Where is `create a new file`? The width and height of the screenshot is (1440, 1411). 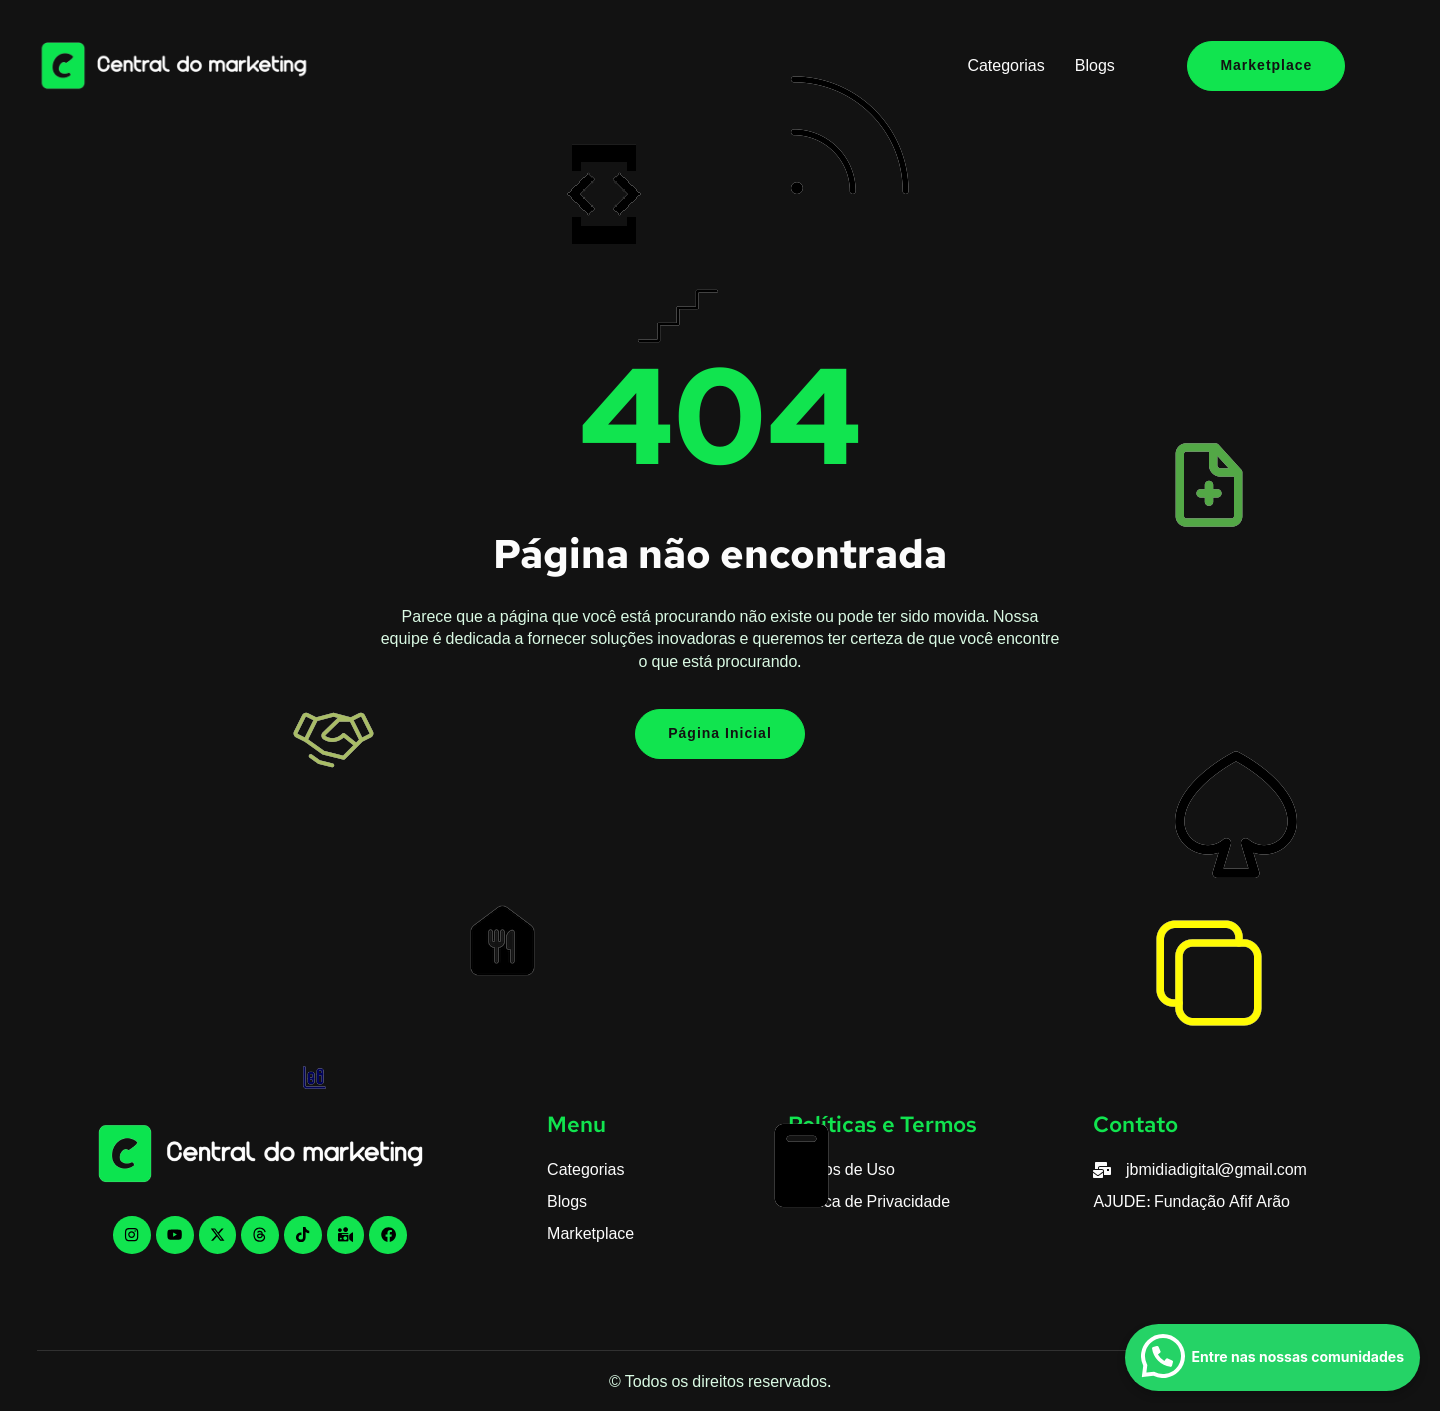 create a new file is located at coordinates (1209, 485).